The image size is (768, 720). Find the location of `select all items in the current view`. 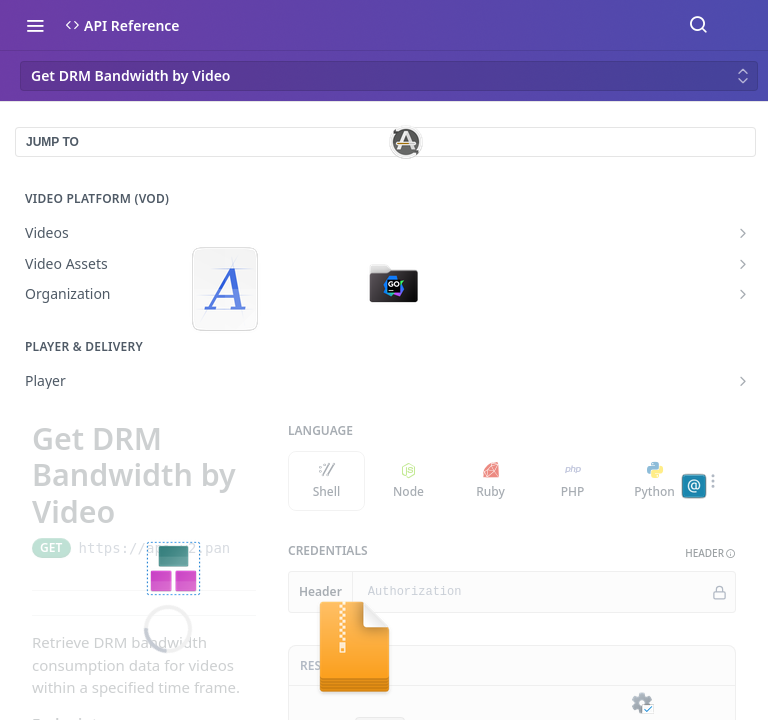

select all items in the current view is located at coordinates (173, 568).